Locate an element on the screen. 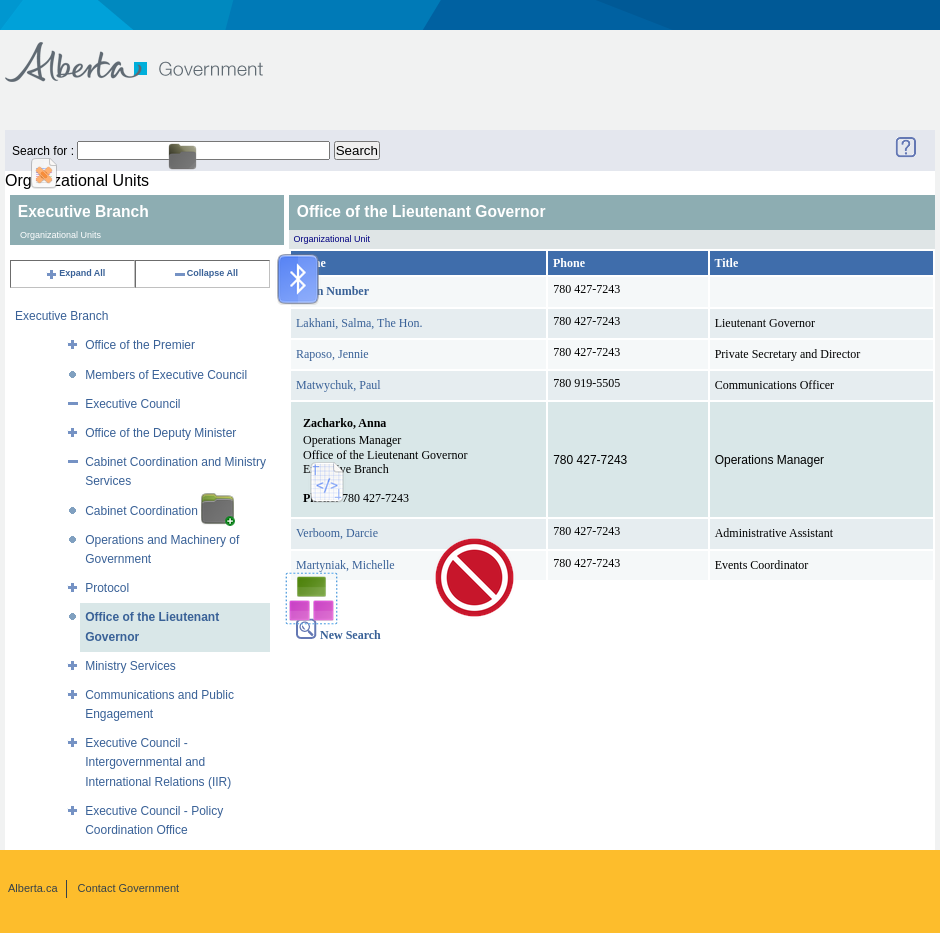 The height and width of the screenshot is (933, 940). an html template file is located at coordinates (327, 482).